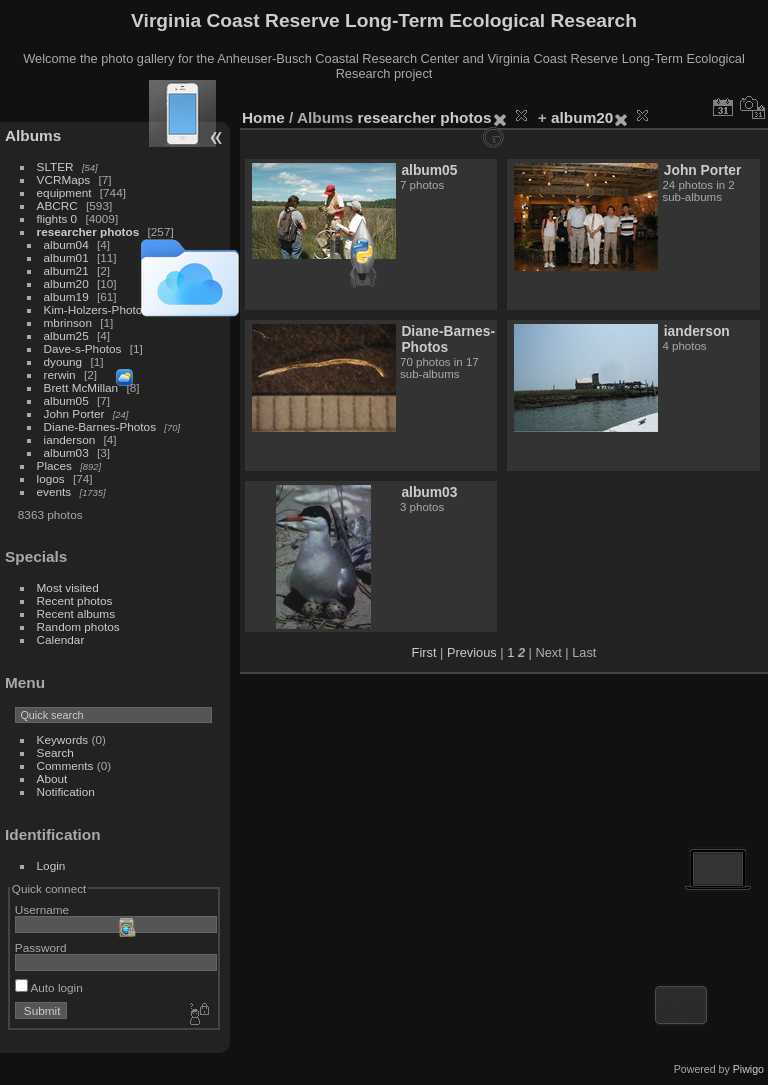 This screenshot has width=768, height=1085. Describe the element at coordinates (363, 253) in the screenshot. I see `launch python interpreter application` at that location.